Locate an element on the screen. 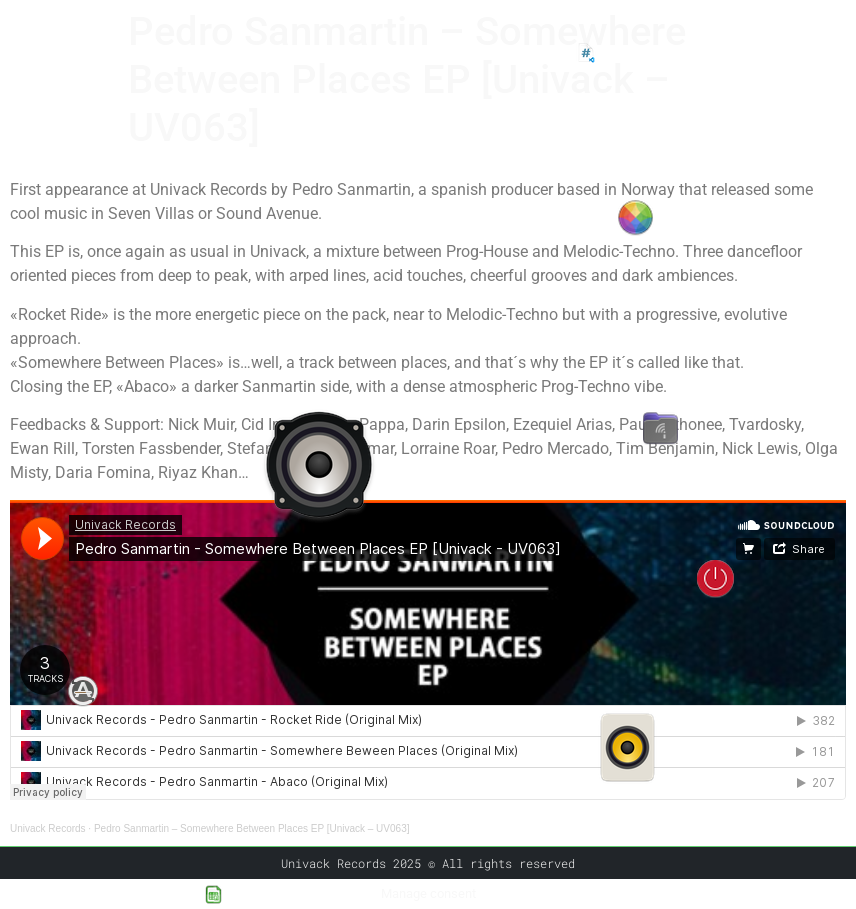  access color management settings is located at coordinates (635, 217).